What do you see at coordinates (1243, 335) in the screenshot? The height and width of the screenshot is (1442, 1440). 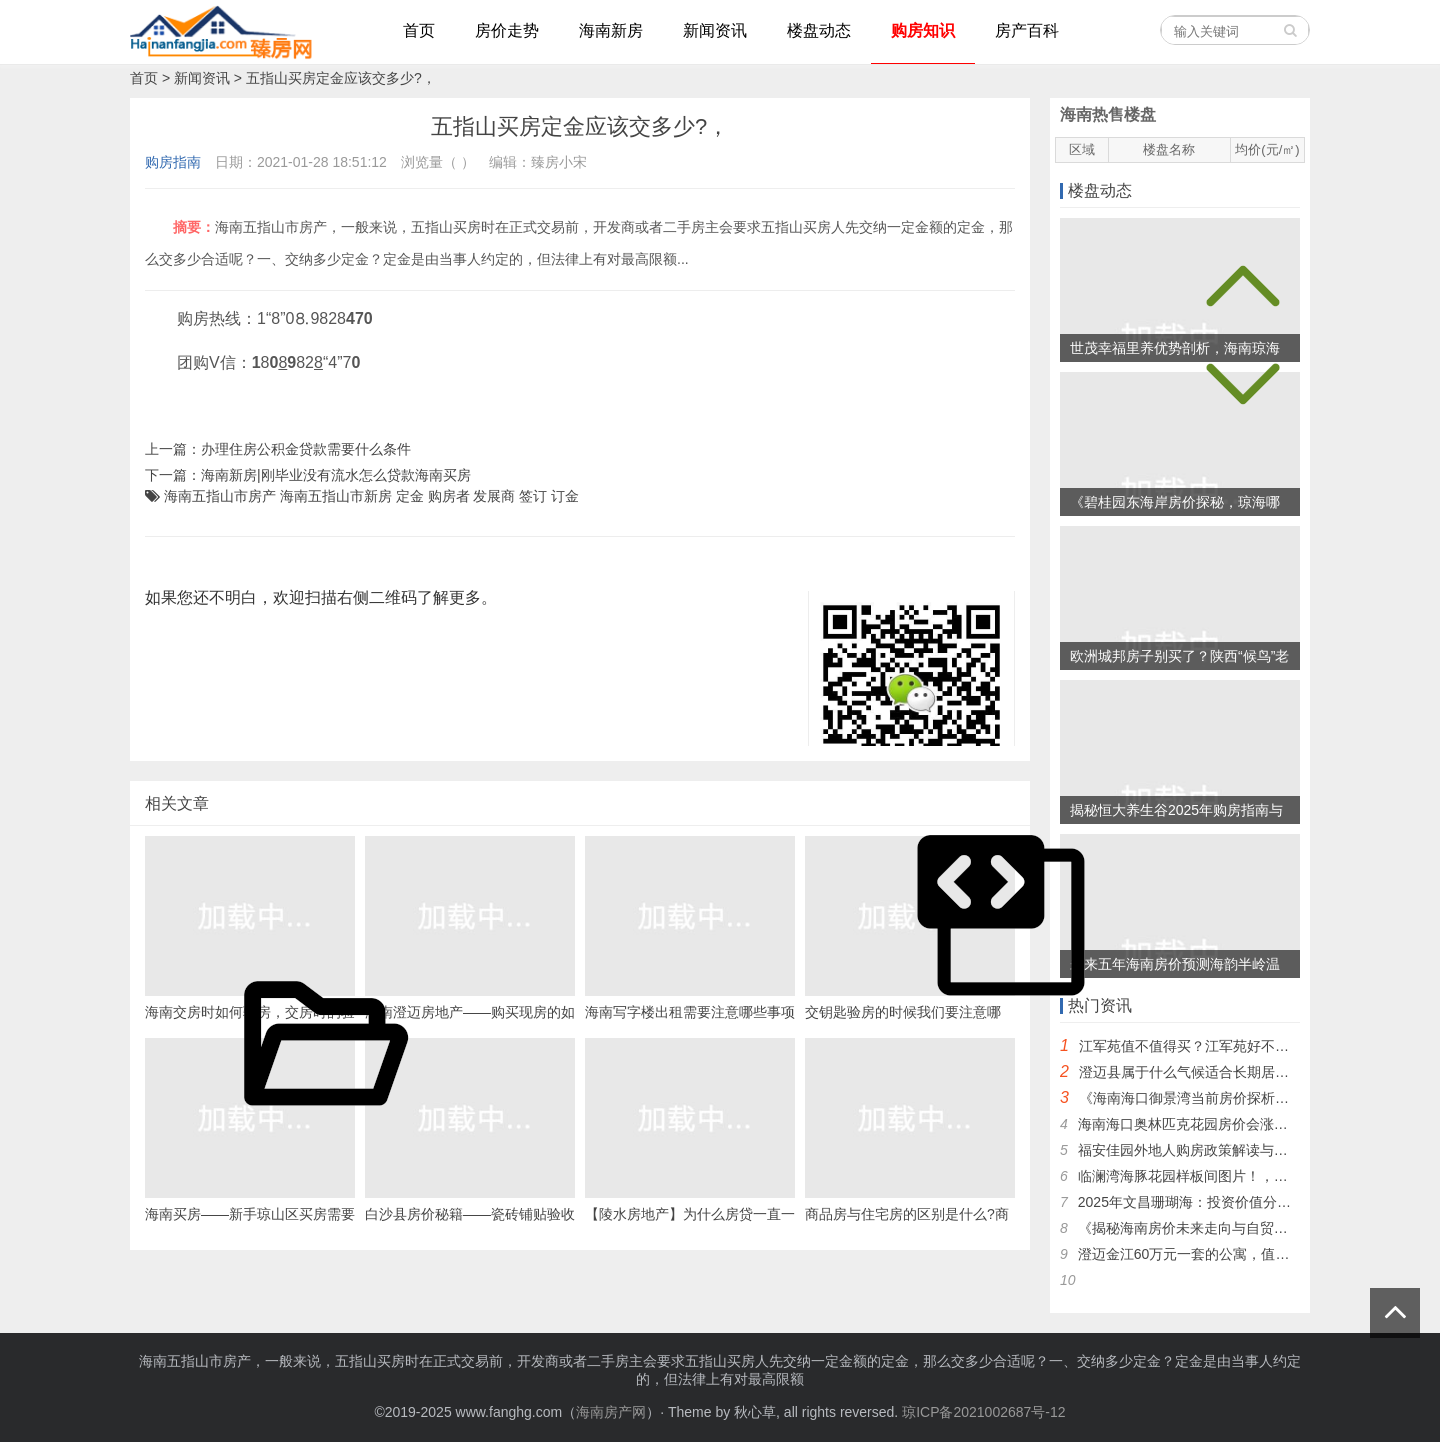 I see `expand or collapse a dropdown menu` at bounding box center [1243, 335].